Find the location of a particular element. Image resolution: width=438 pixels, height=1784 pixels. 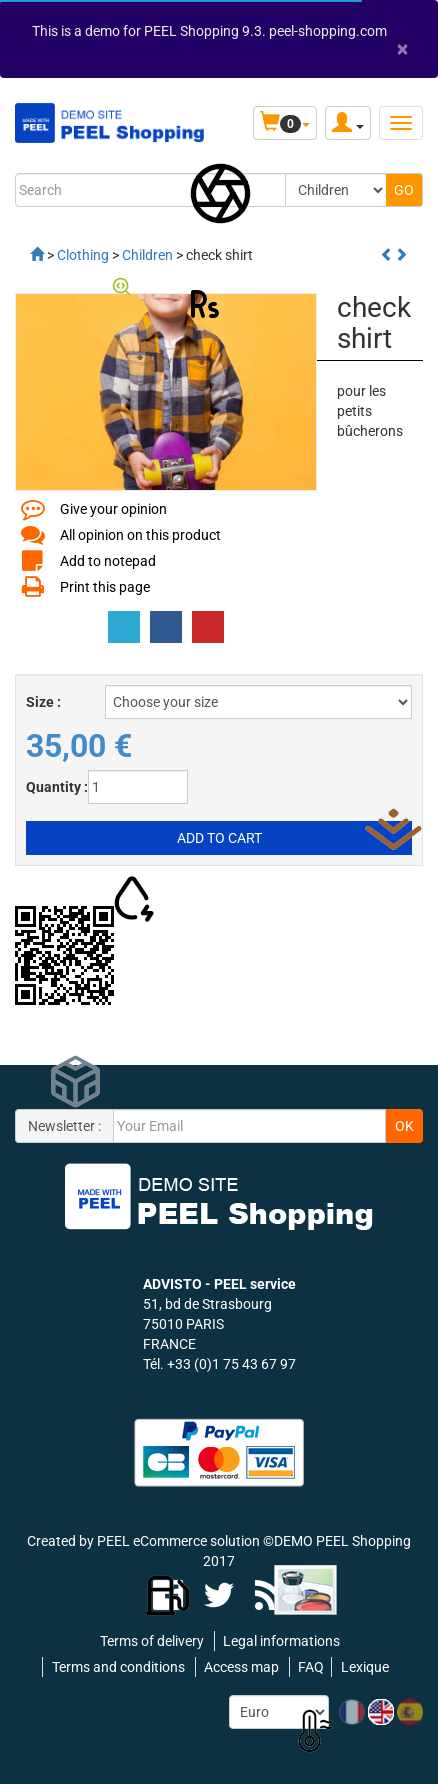

indicates high temperature or heat warning is located at coordinates (311, 1731).